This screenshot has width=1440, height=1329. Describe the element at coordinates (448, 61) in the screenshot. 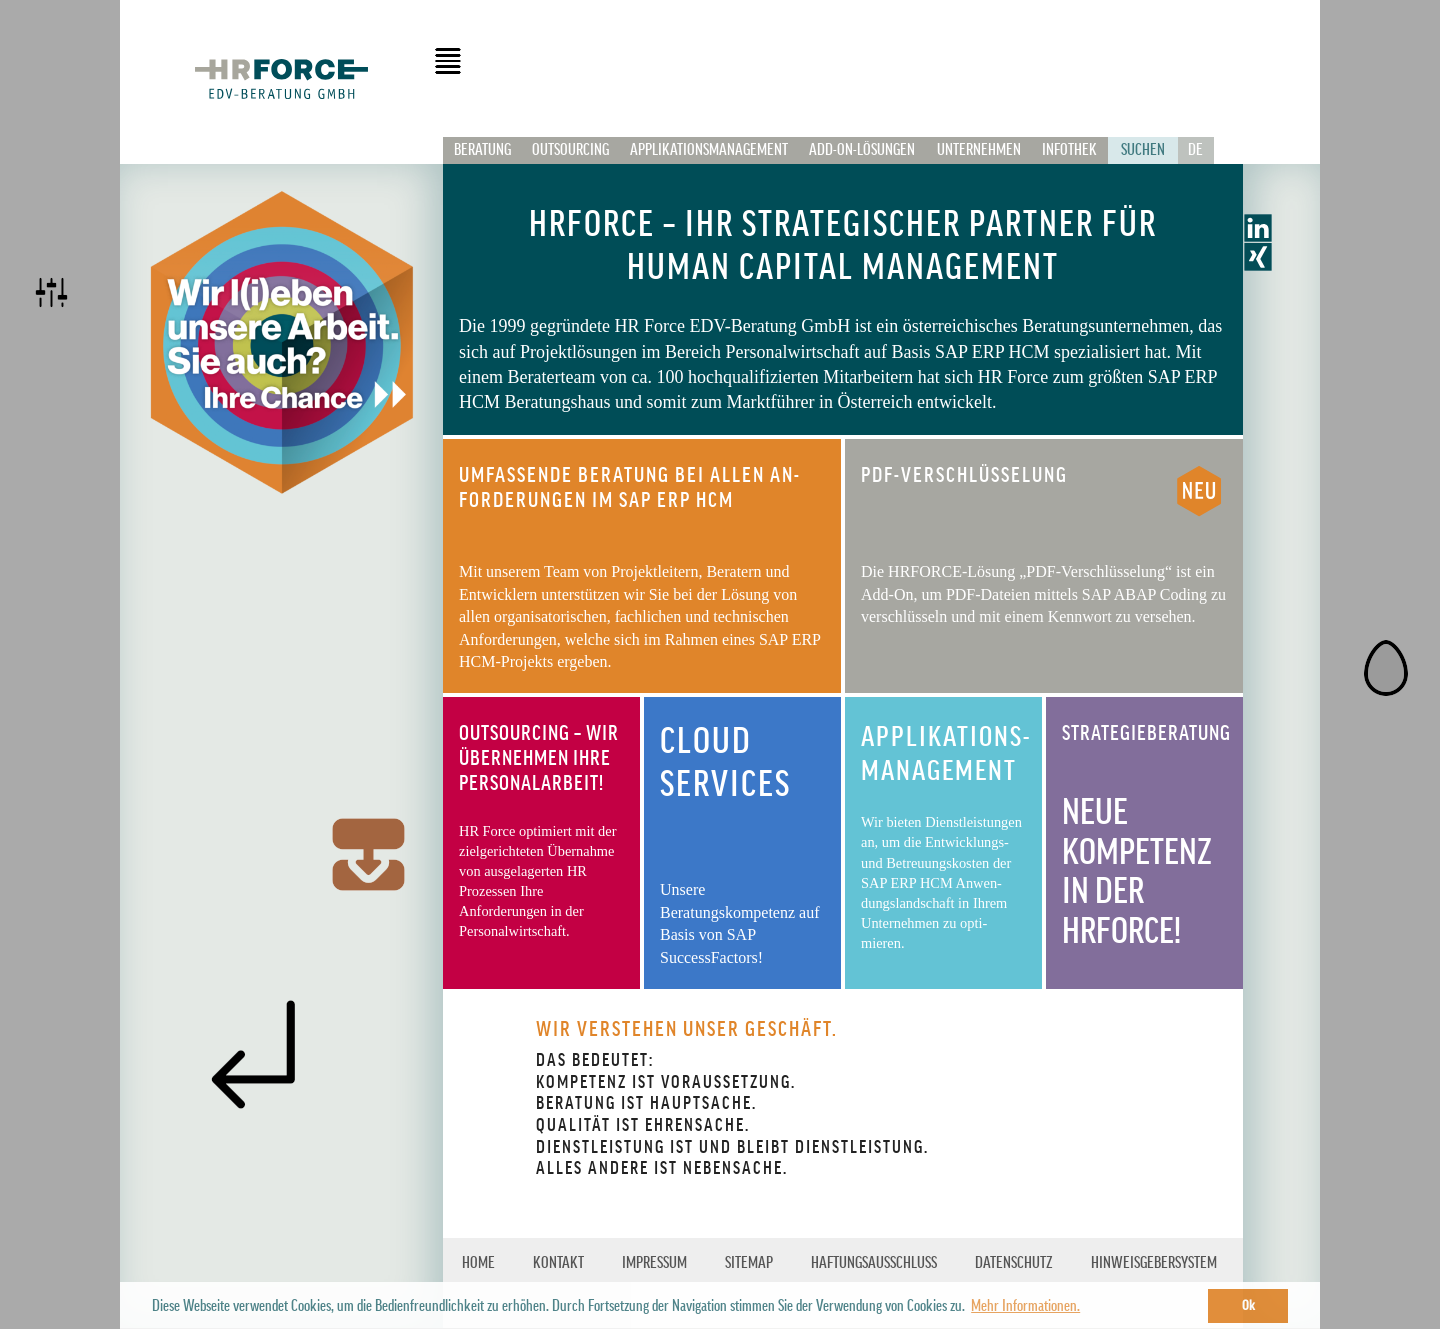

I see `justify text alignment` at that location.